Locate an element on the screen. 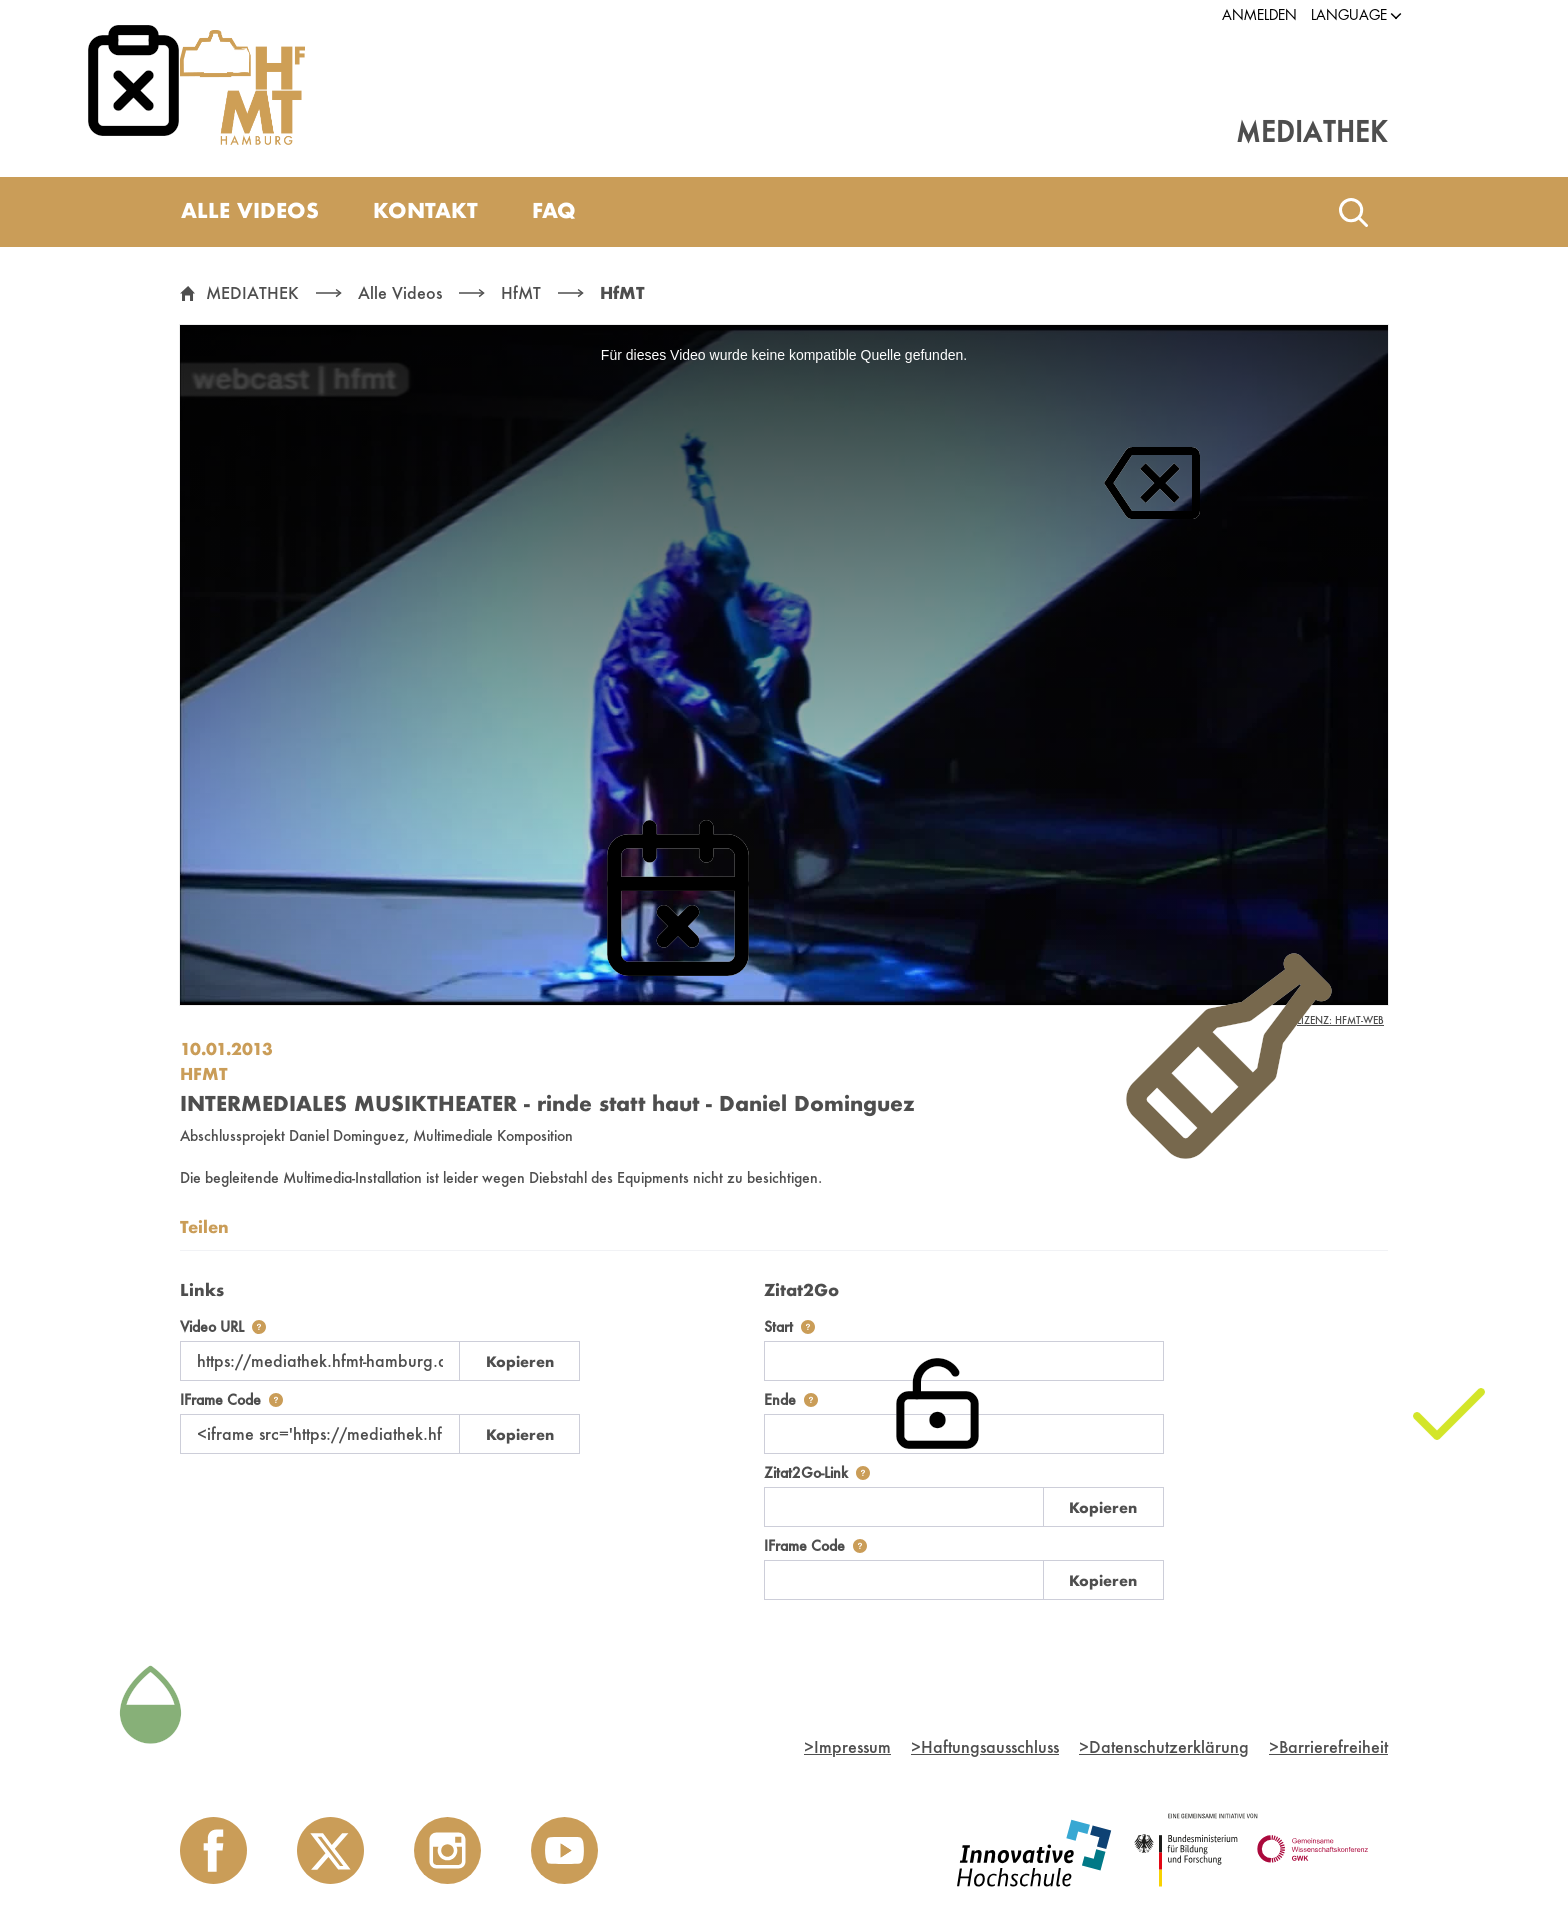 This screenshot has height=1915, width=1568. browse bar or brewery options is located at coordinates (1225, 1059).